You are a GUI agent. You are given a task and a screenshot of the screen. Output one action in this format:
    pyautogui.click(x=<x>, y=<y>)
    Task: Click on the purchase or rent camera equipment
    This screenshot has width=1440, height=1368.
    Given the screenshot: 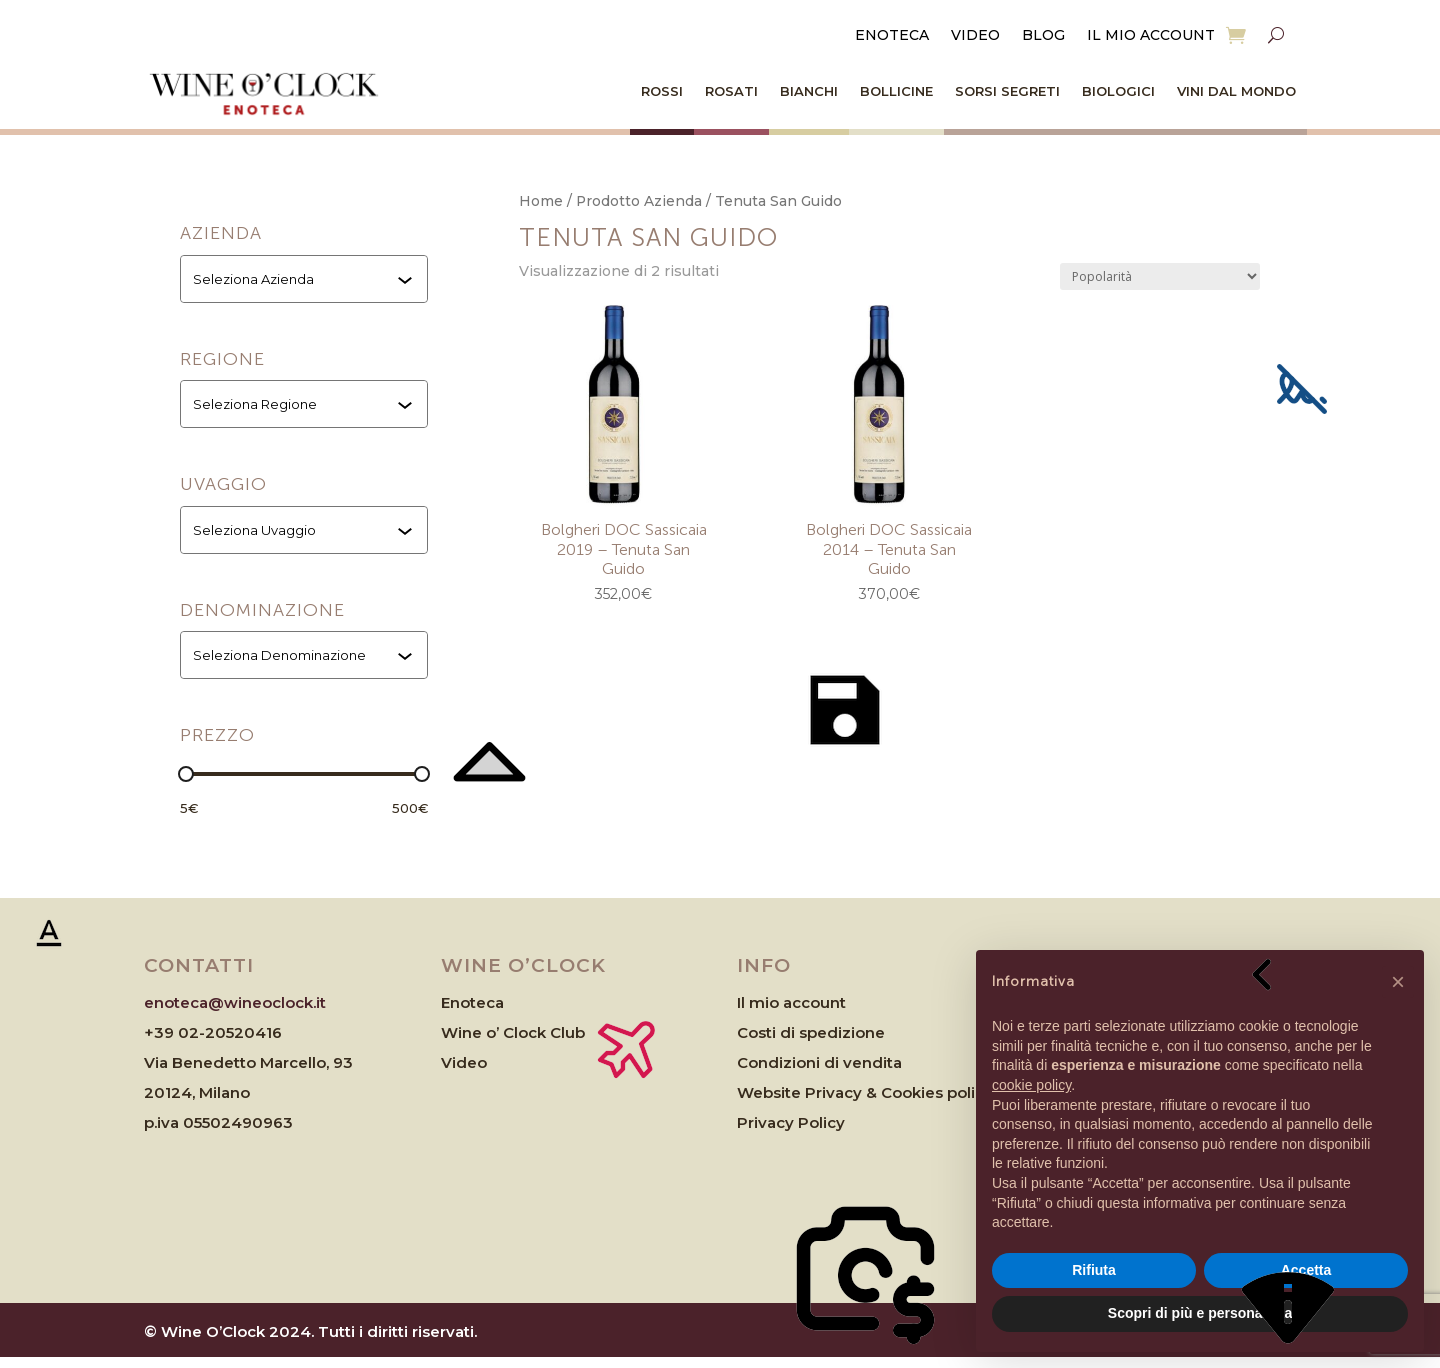 What is the action you would take?
    pyautogui.click(x=865, y=1268)
    